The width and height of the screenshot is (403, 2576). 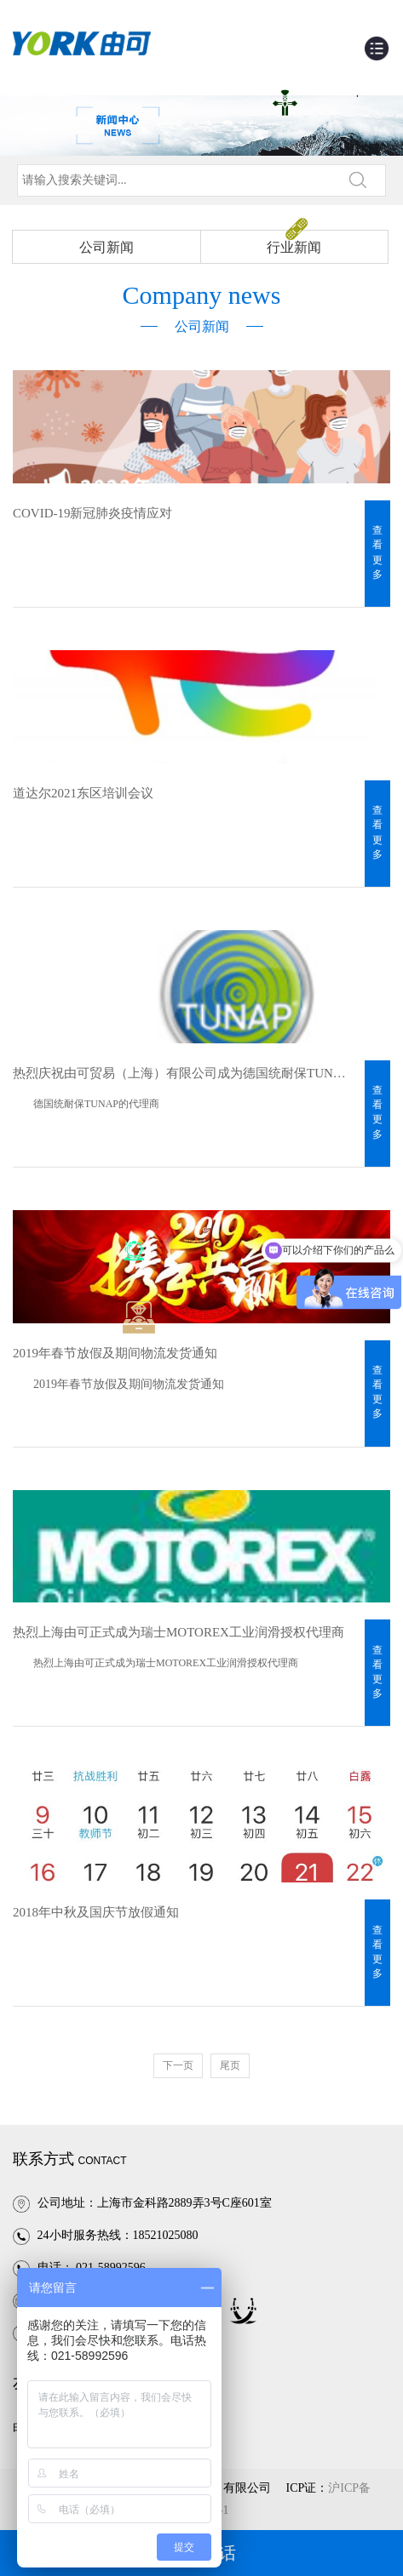 I want to click on view jewelry or engagement ring item, so click(x=139, y=1317).